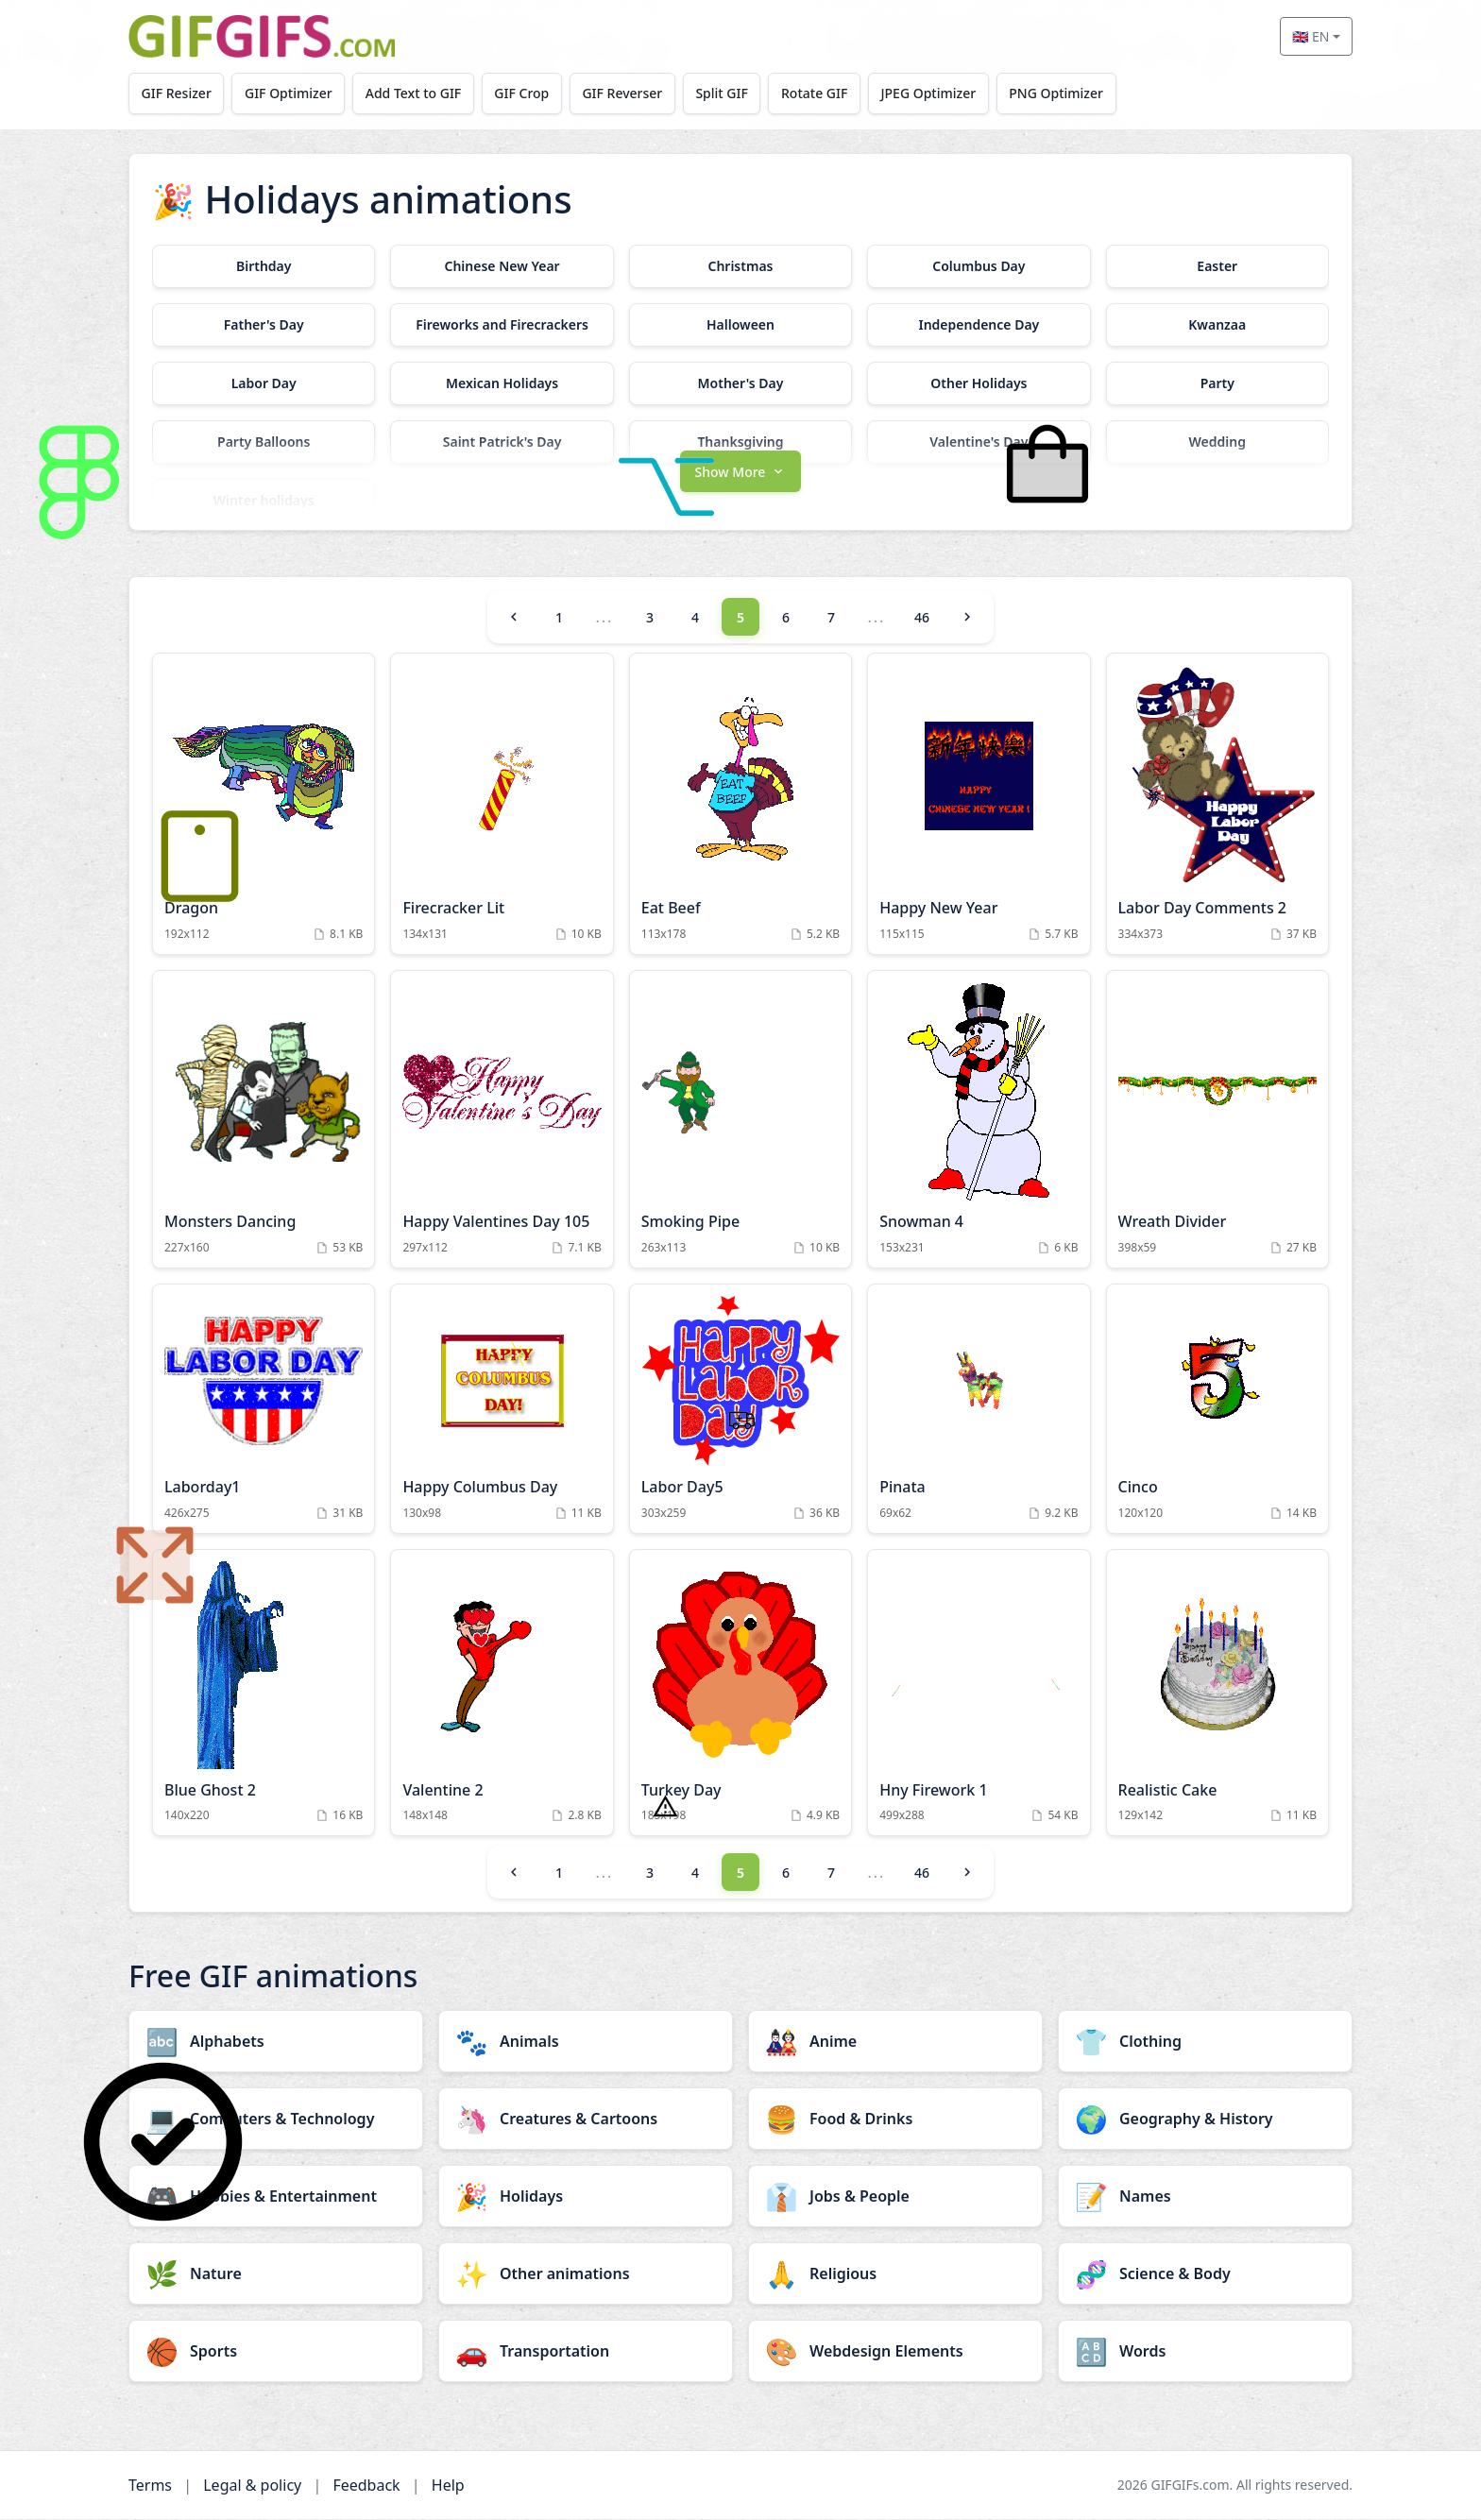  Describe the element at coordinates (665, 1806) in the screenshot. I see `indicates a warning or potential issue` at that location.